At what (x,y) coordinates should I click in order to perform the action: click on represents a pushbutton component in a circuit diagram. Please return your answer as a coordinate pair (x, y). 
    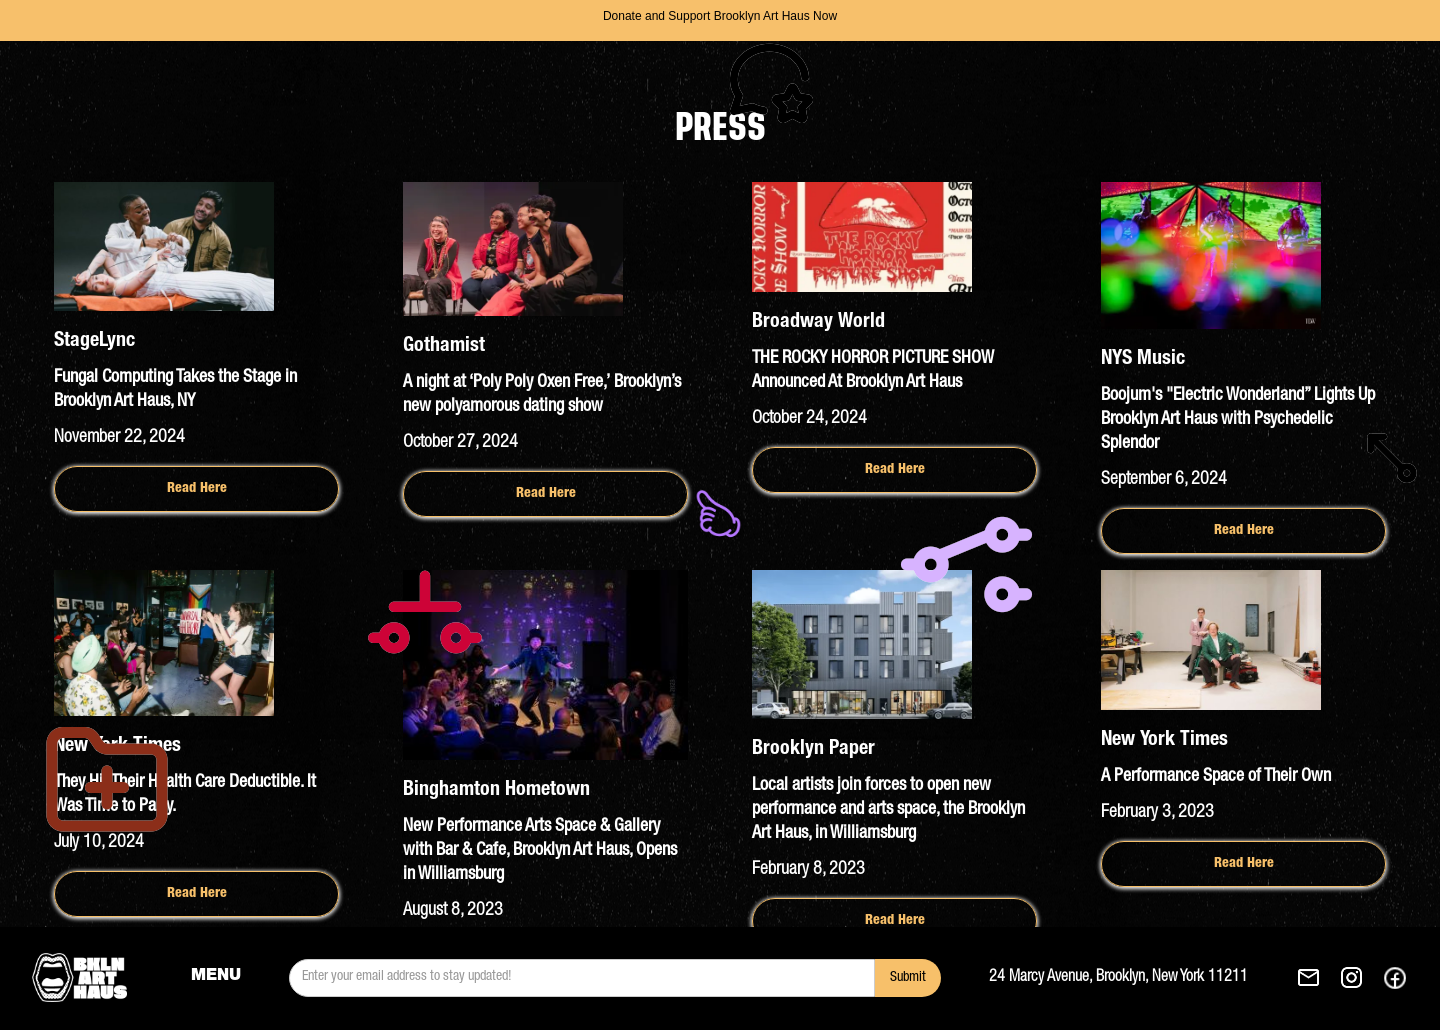
    Looking at the image, I should click on (425, 612).